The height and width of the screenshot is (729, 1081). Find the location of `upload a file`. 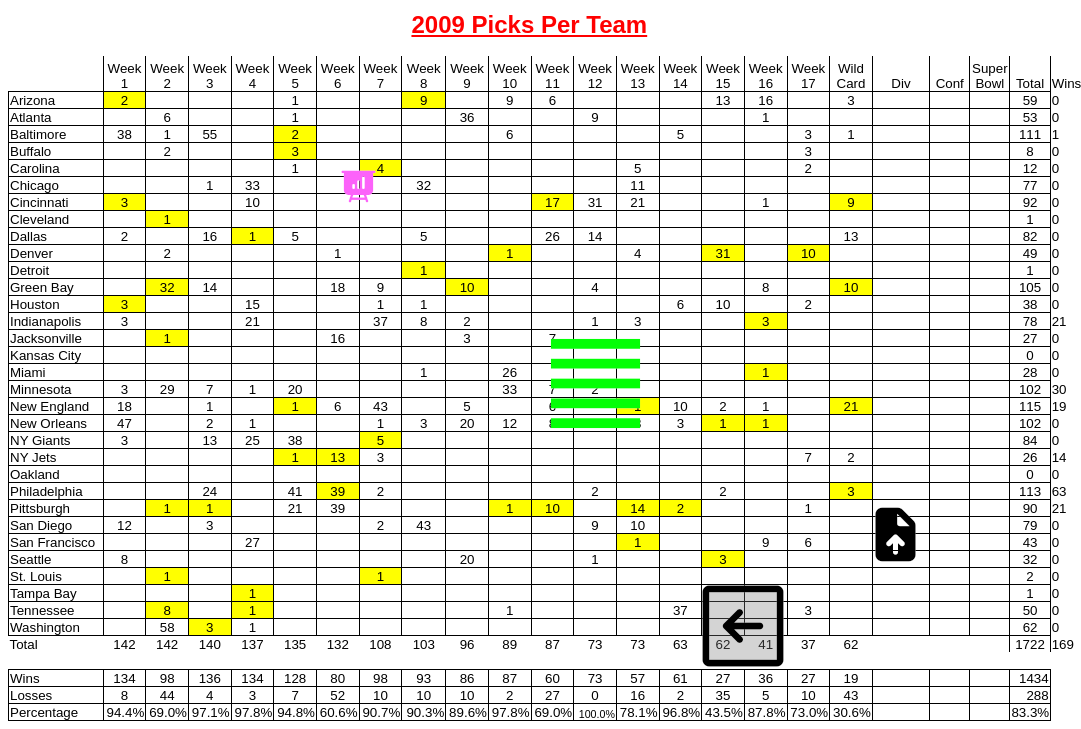

upload a file is located at coordinates (895, 534).